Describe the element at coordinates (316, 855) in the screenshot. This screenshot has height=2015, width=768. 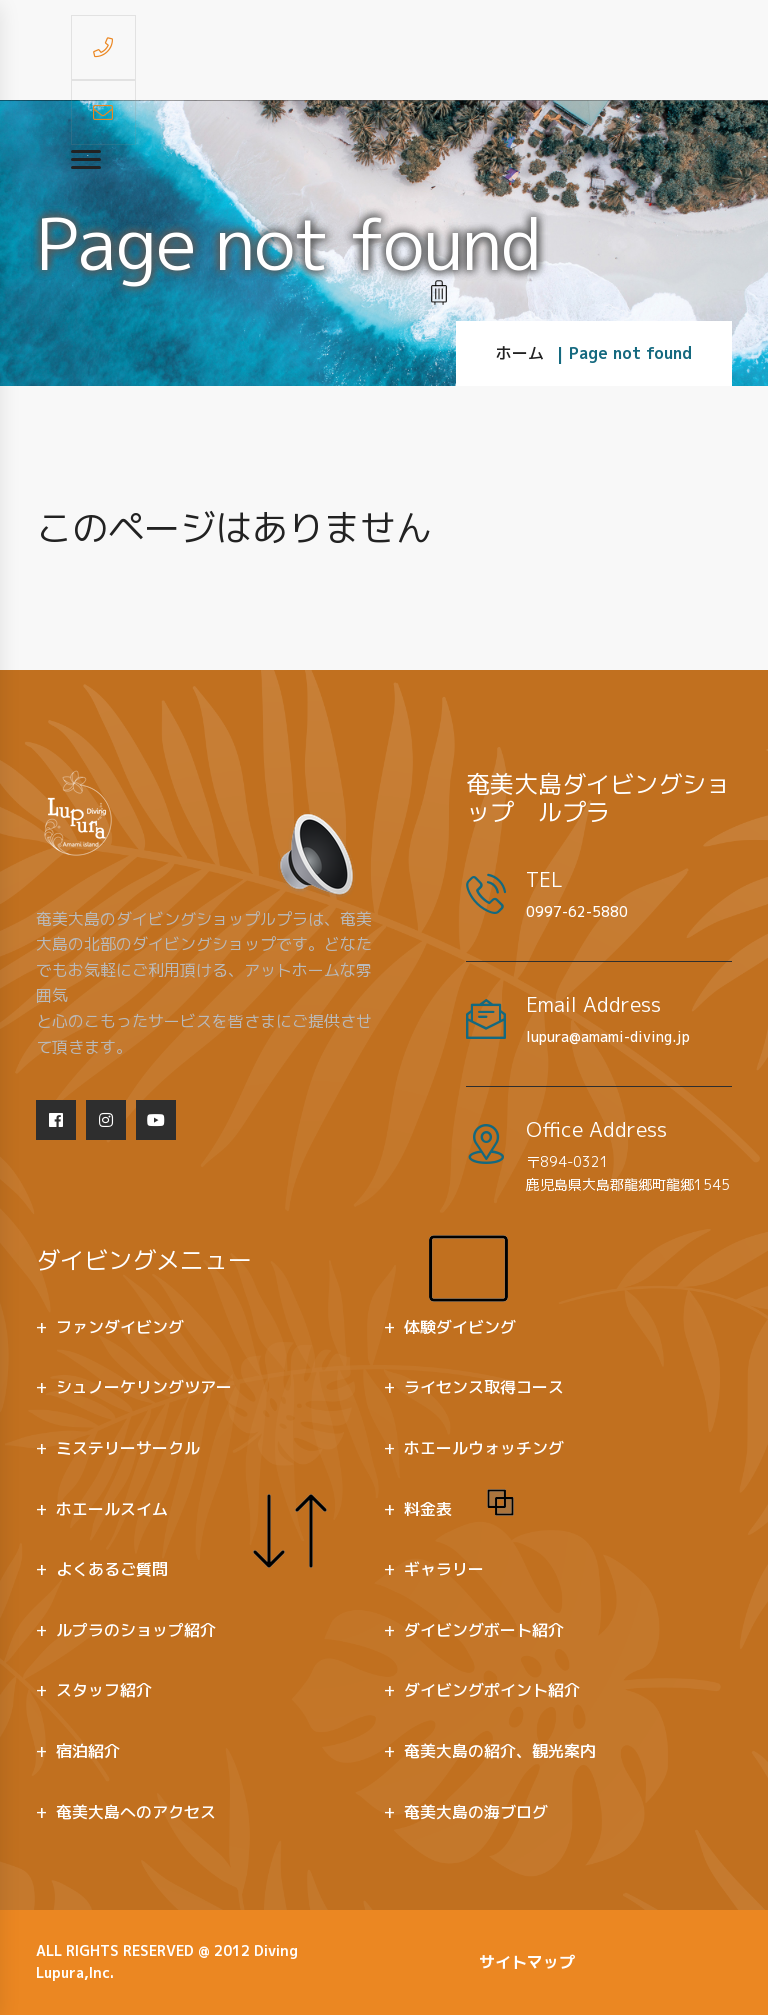
I see `adjust speaker or audio output settings` at that location.